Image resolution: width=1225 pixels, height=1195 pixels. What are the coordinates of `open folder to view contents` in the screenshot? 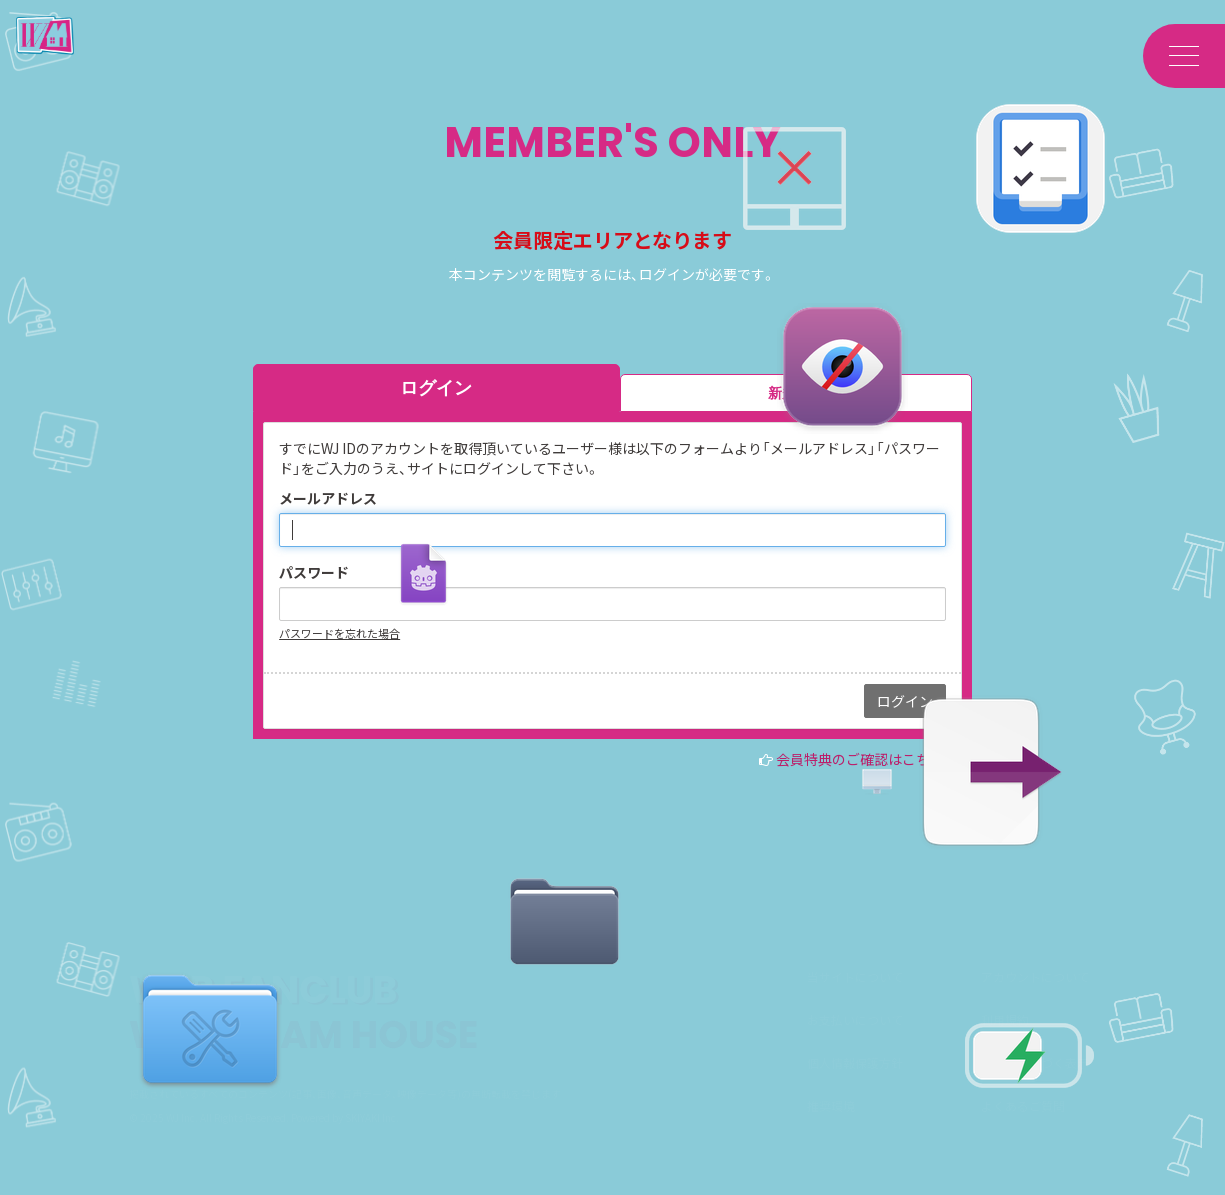 It's located at (564, 921).